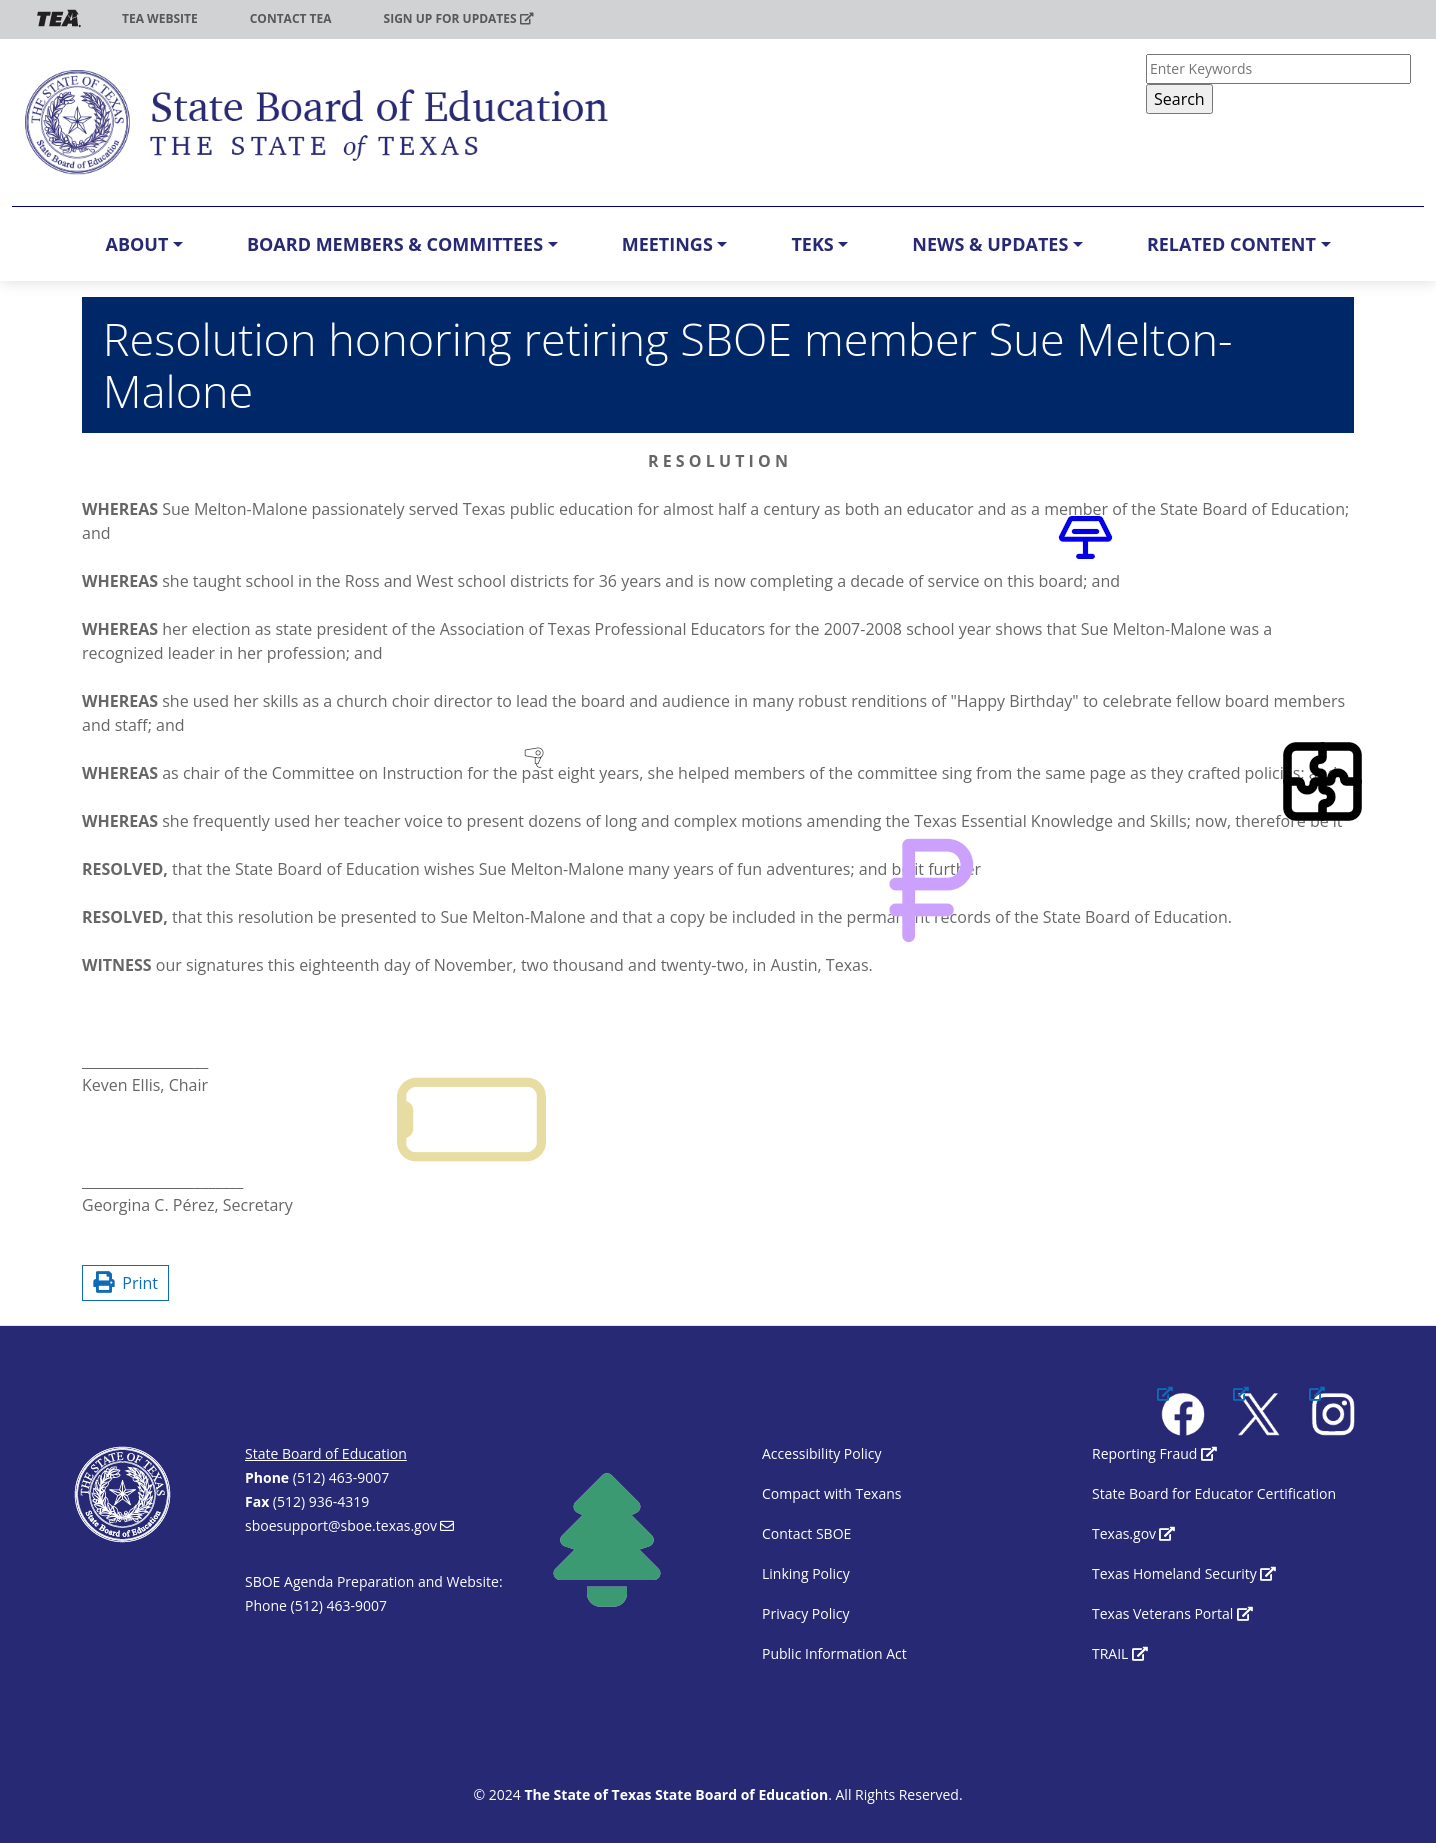 This screenshot has height=1843, width=1436. Describe the element at coordinates (934, 890) in the screenshot. I see `indicates Russian ruble currency` at that location.